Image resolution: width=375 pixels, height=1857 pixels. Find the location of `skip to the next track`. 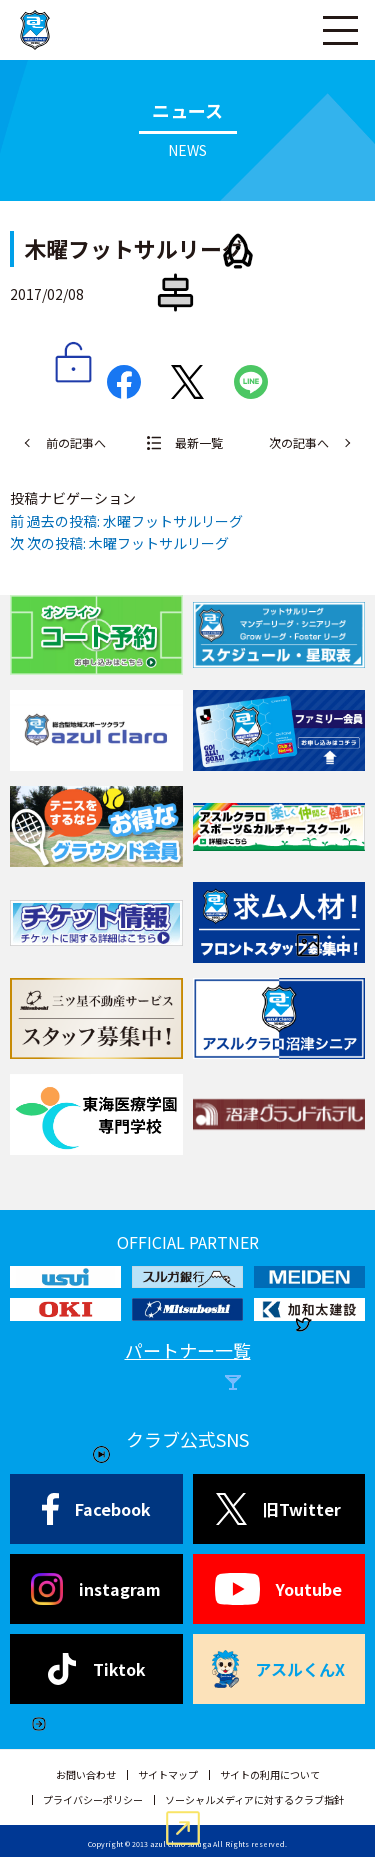

skip to the next track is located at coordinates (101, 1454).